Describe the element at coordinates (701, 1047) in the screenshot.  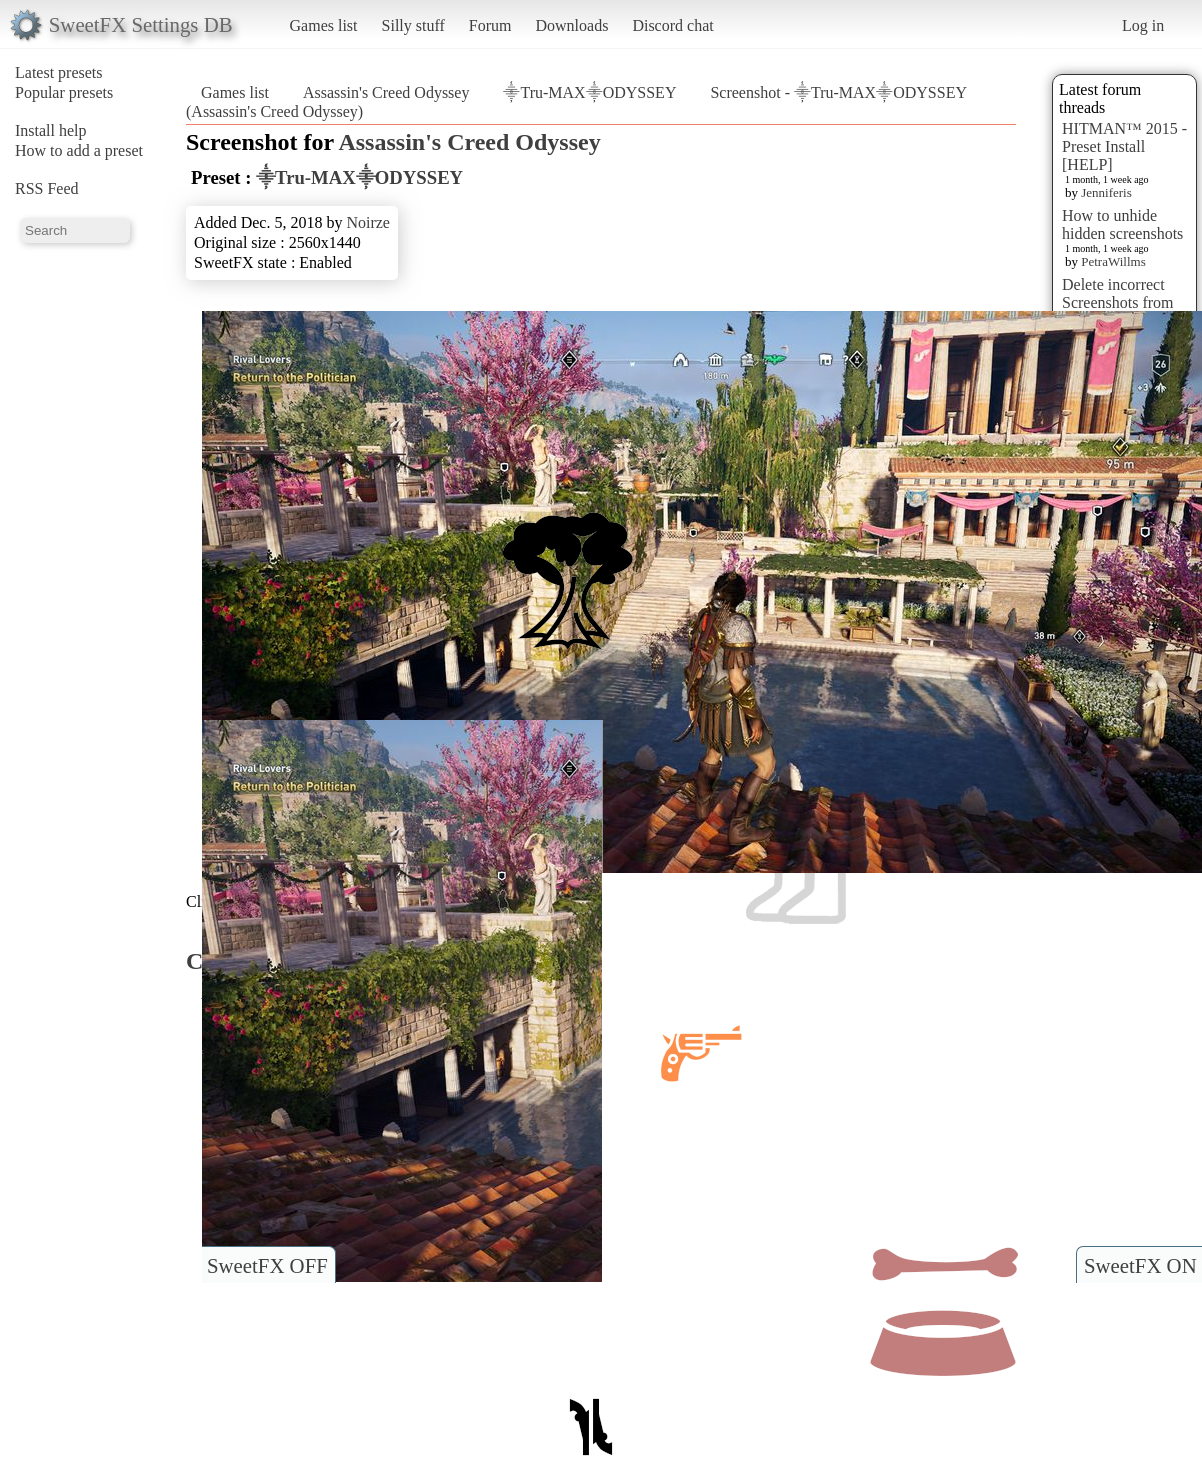
I see `access weapons inventory in a game` at that location.